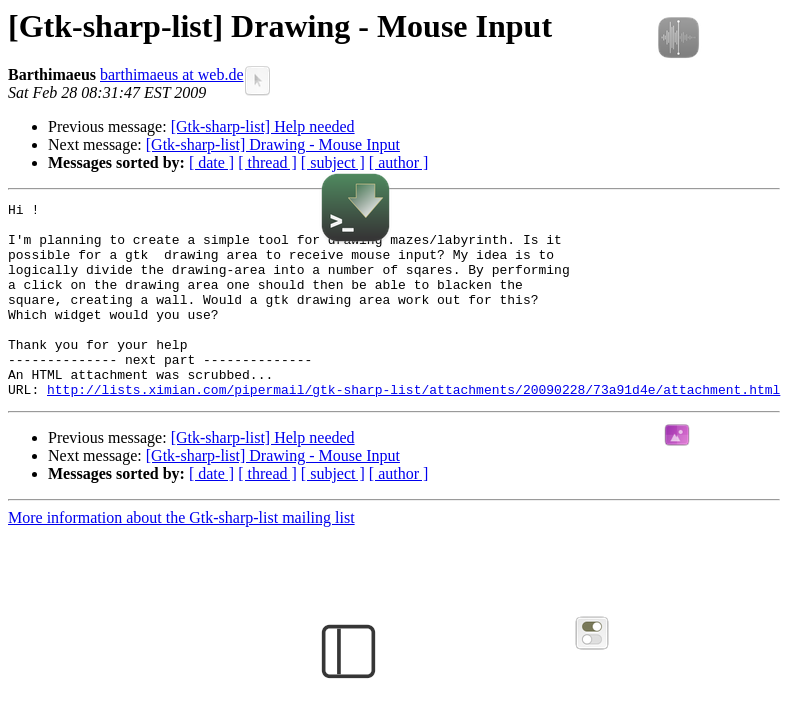  I want to click on toggle sidebar panel visibility, so click(348, 651).